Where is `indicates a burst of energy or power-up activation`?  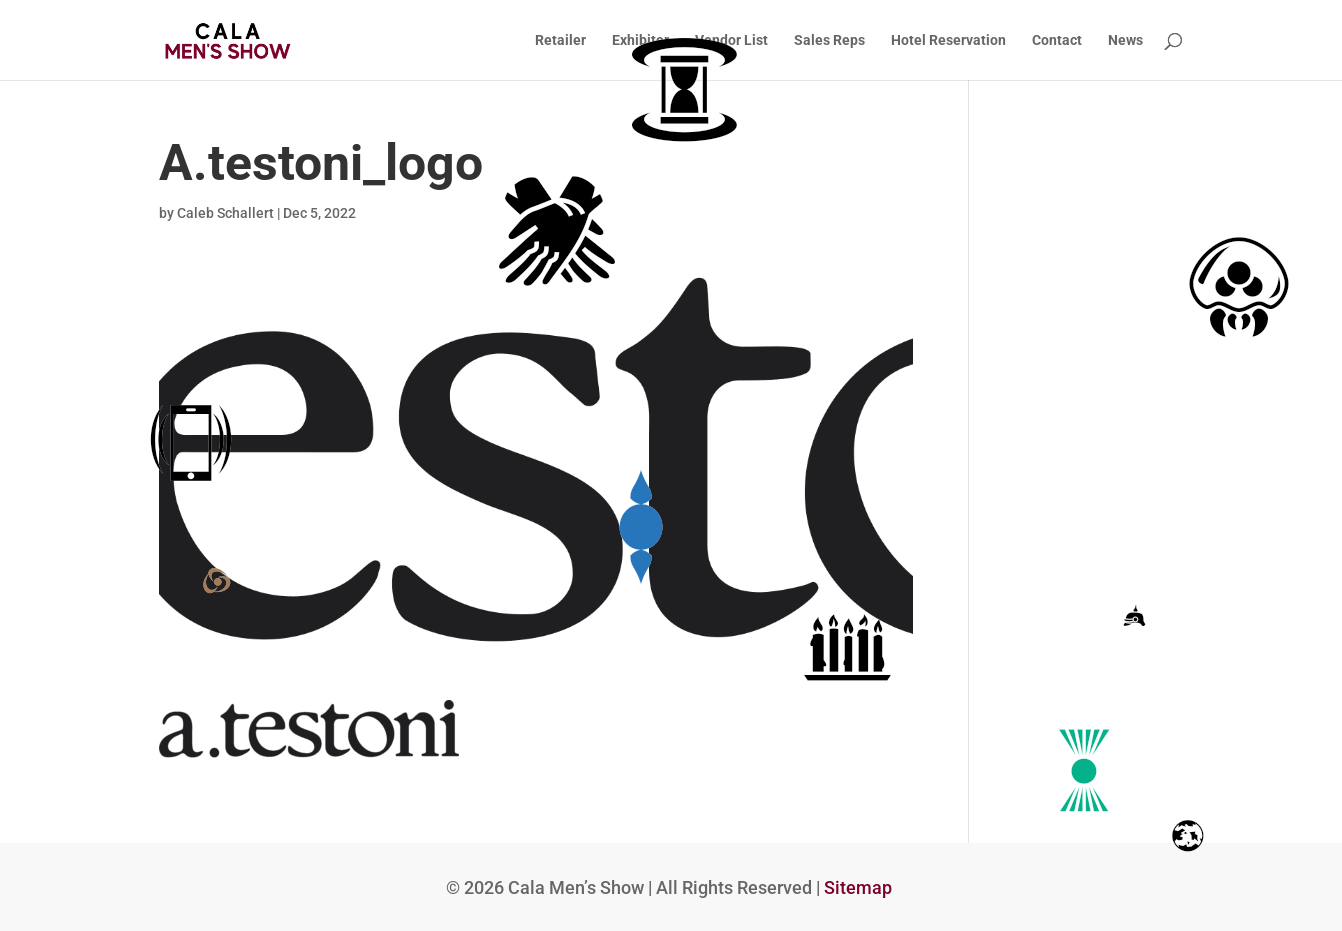 indicates a burst of energy or power-up activation is located at coordinates (1083, 771).